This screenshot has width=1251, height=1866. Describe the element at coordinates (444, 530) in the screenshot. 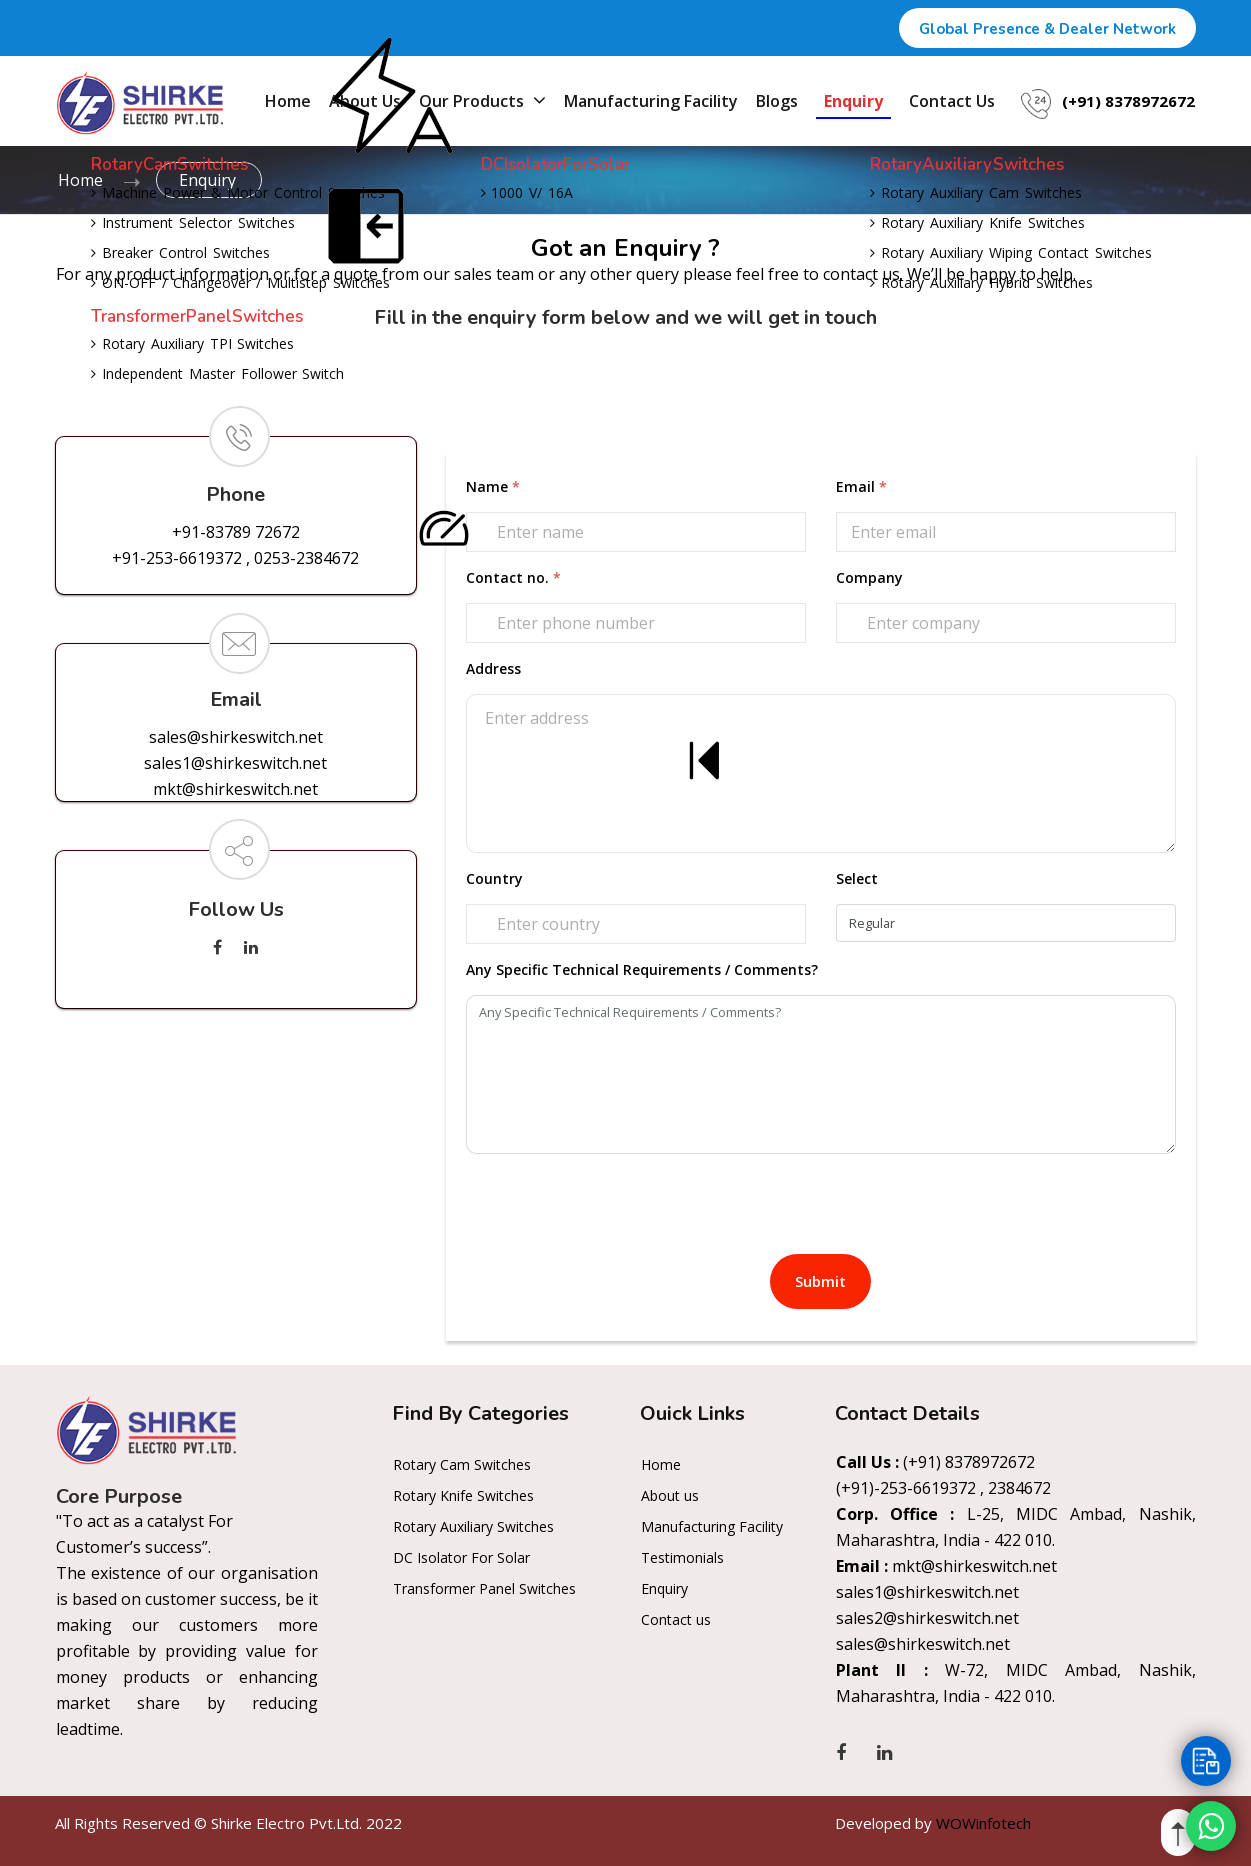

I see `view current speed or performance metrics` at that location.